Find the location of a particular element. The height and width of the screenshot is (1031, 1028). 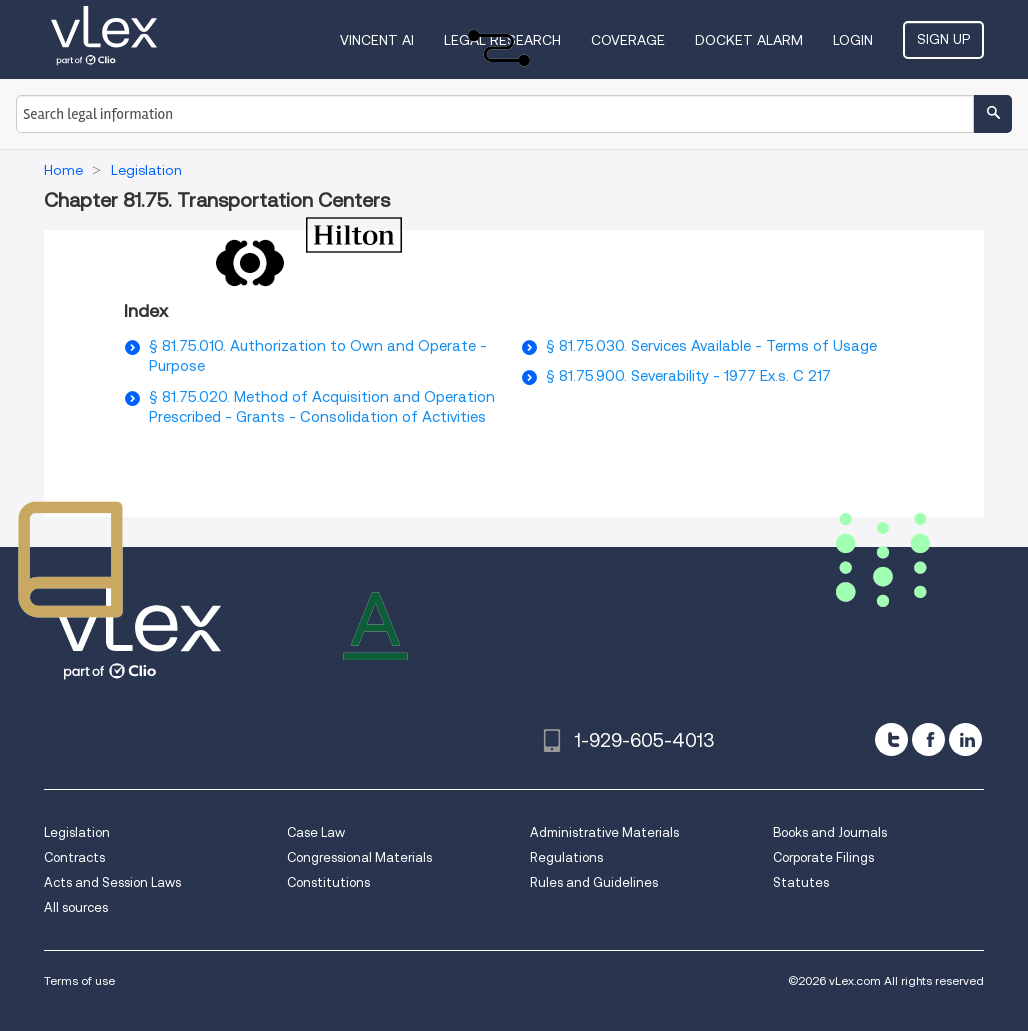

open weights & biases dashboard is located at coordinates (883, 560).